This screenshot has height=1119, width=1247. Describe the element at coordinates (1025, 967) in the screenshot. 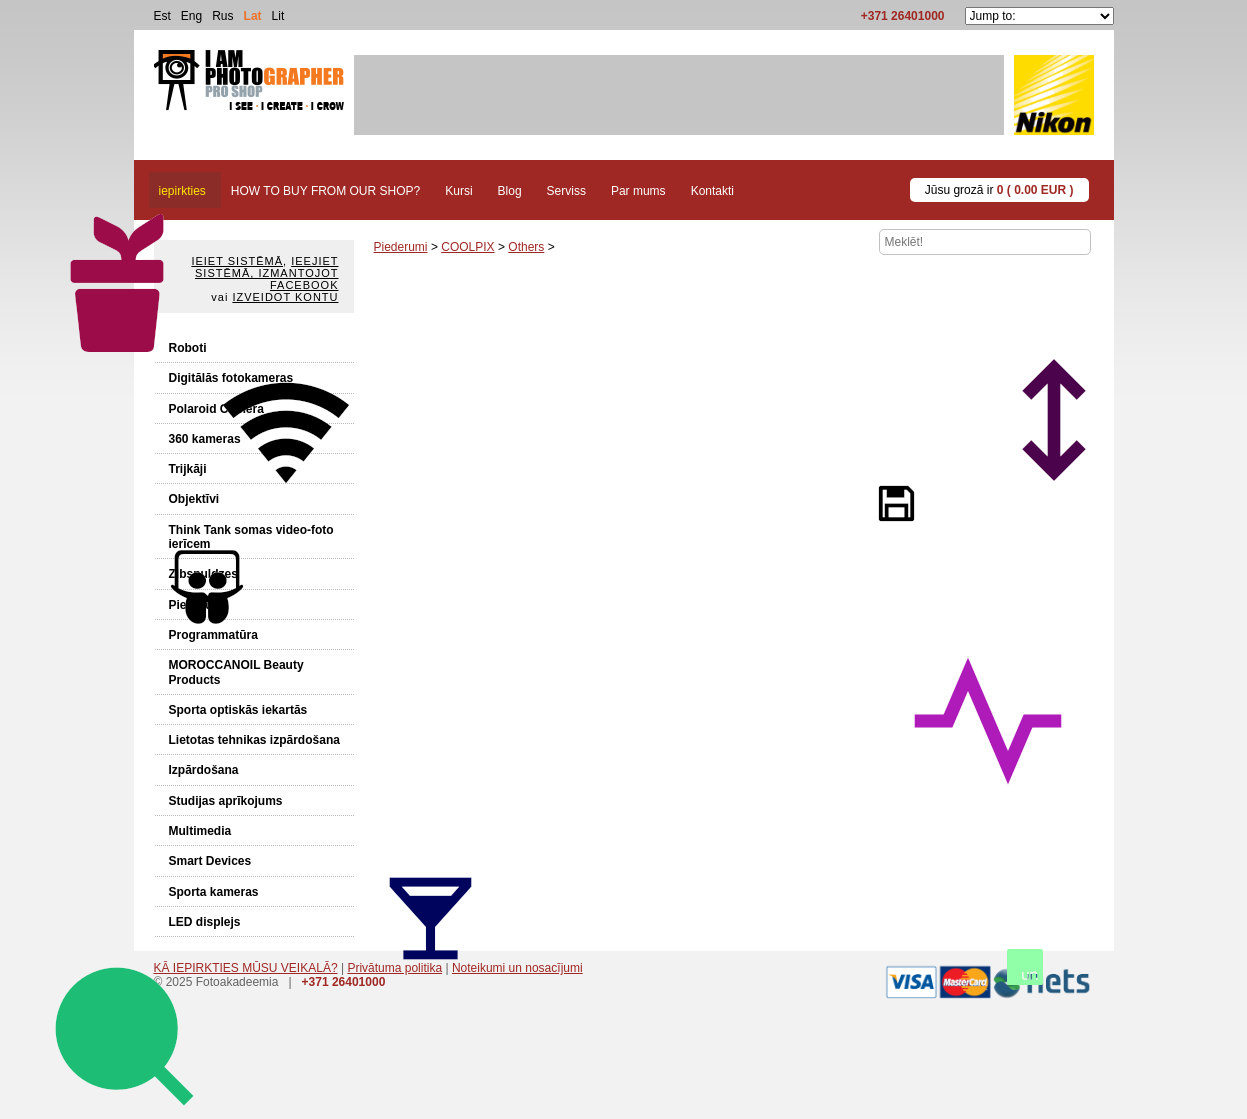

I see `unjs javascript tools logo` at that location.